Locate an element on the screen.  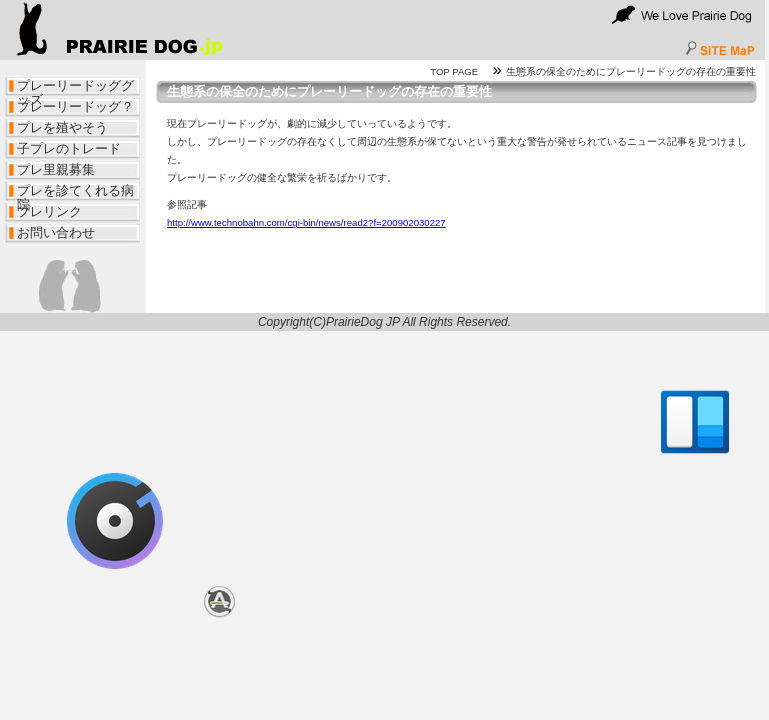
open the widgets panel is located at coordinates (695, 422).